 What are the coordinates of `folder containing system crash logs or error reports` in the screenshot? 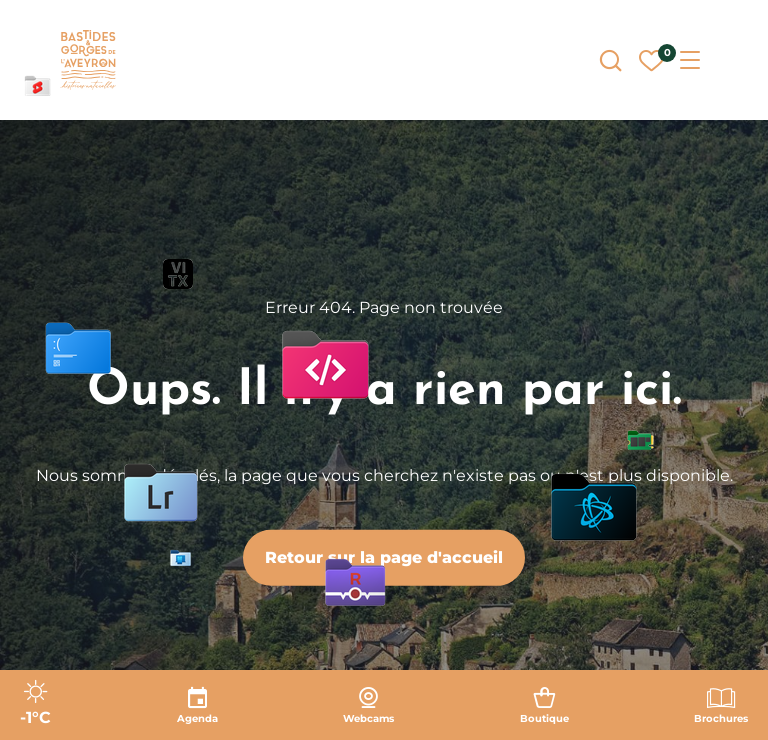 It's located at (78, 350).